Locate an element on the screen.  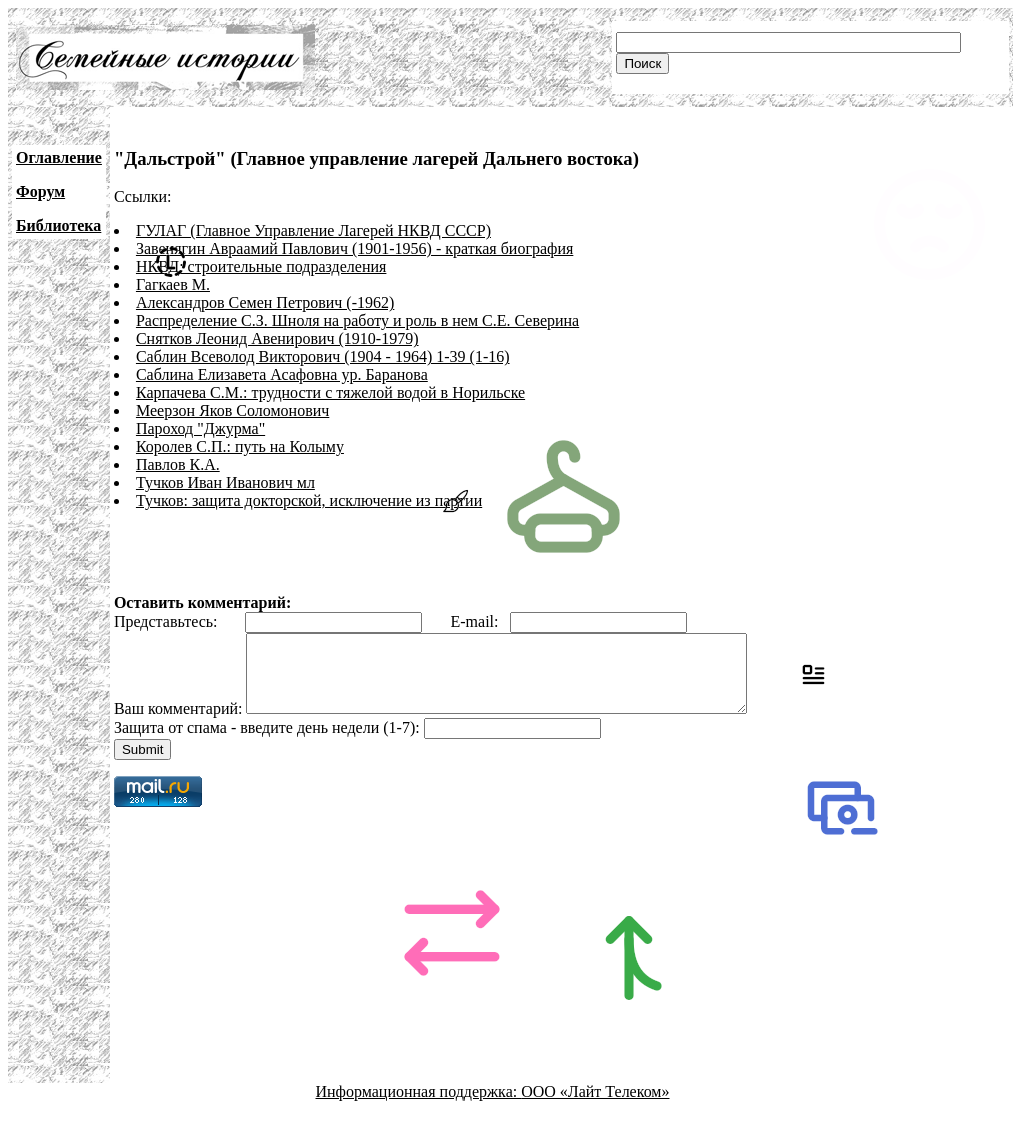
swap or exchange items is located at coordinates (452, 933).